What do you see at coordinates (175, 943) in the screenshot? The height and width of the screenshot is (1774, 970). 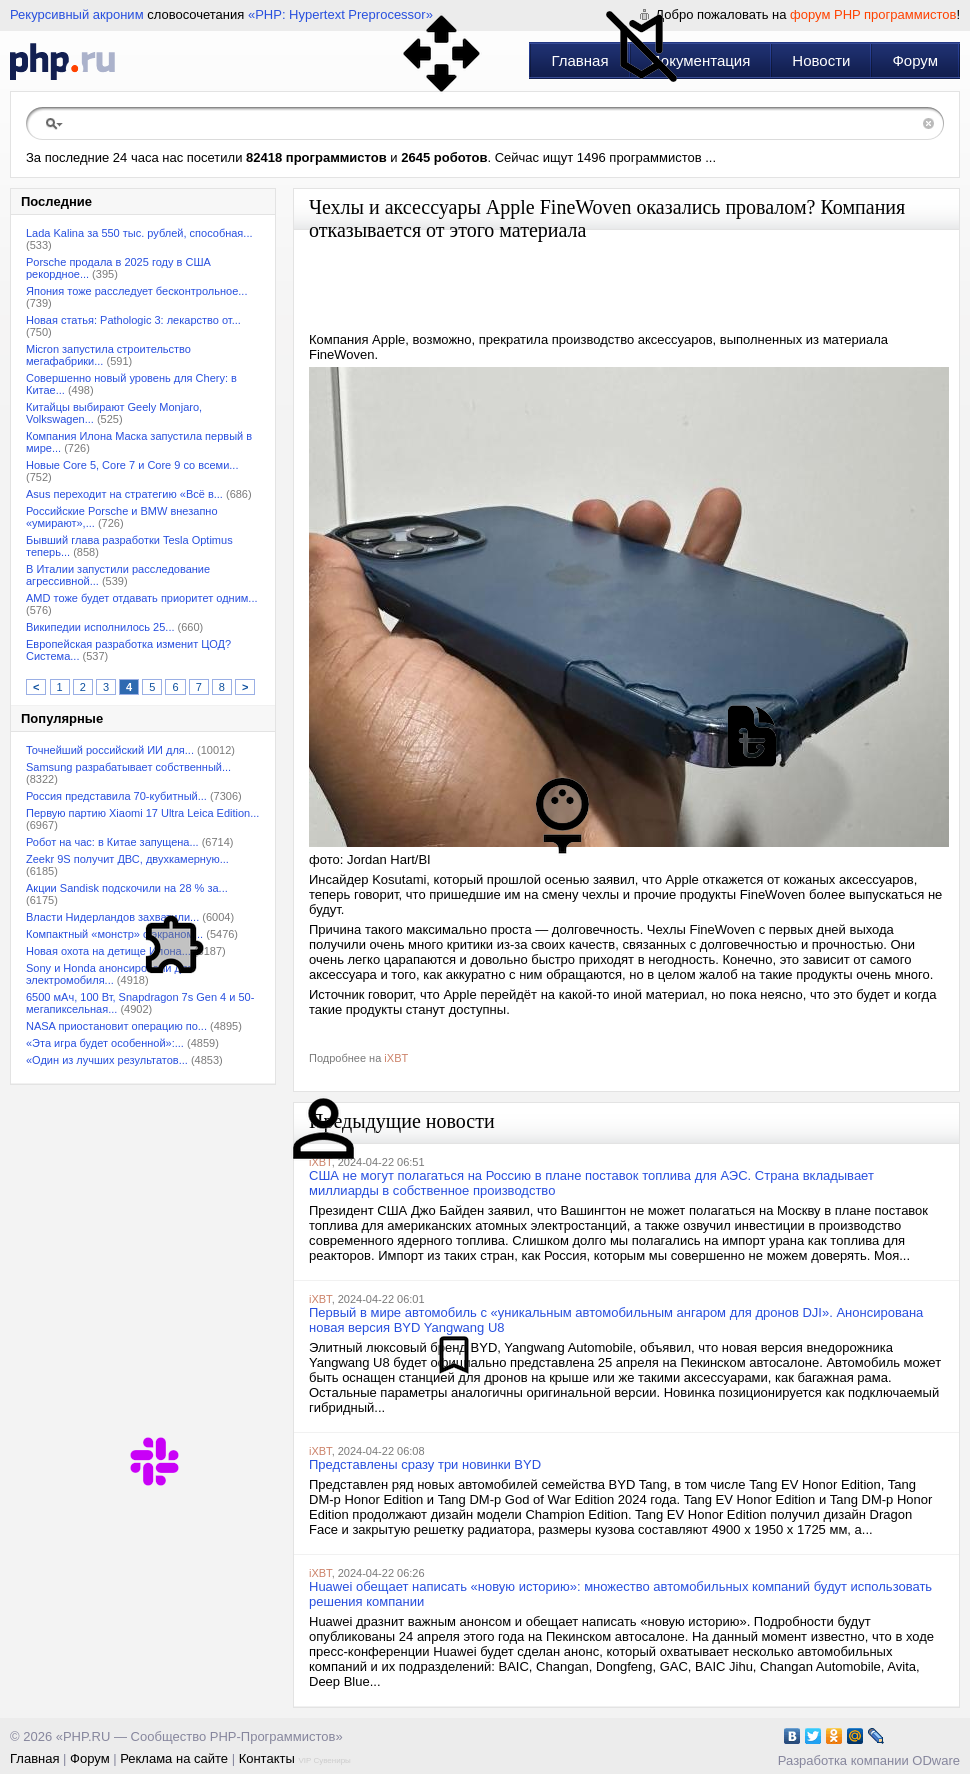 I see `access browser extensions or add-ons` at bounding box center [175, 943].